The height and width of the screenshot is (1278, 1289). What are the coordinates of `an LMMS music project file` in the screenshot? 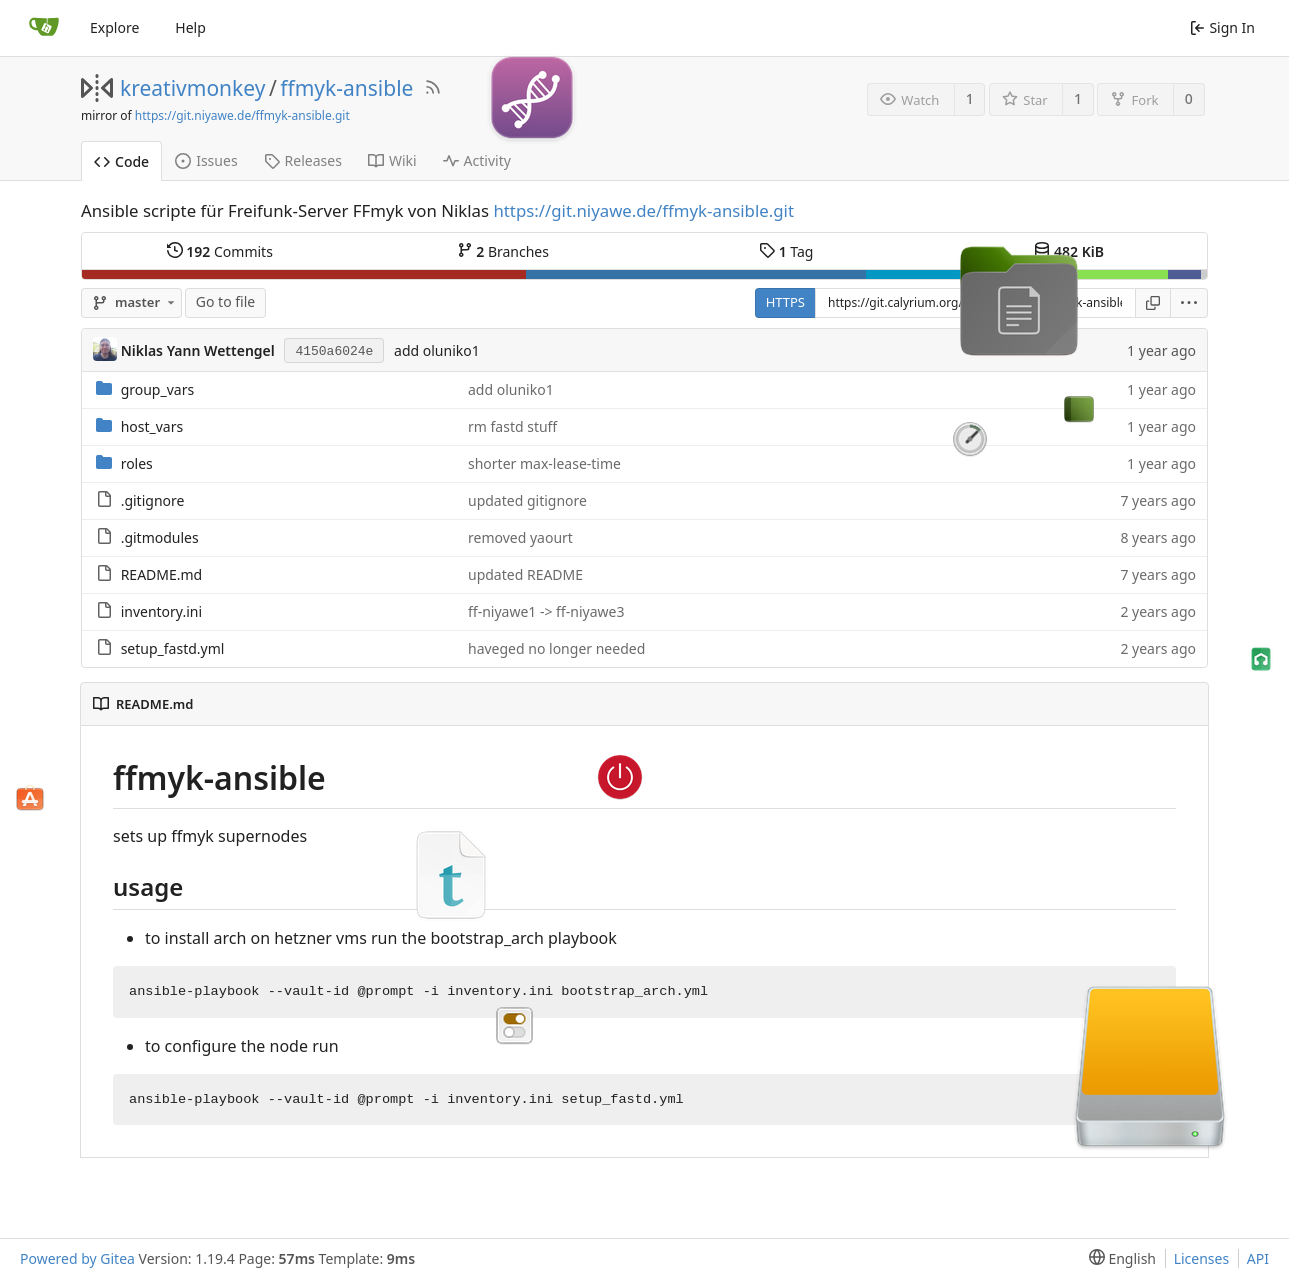 It's located at (1261, 659).